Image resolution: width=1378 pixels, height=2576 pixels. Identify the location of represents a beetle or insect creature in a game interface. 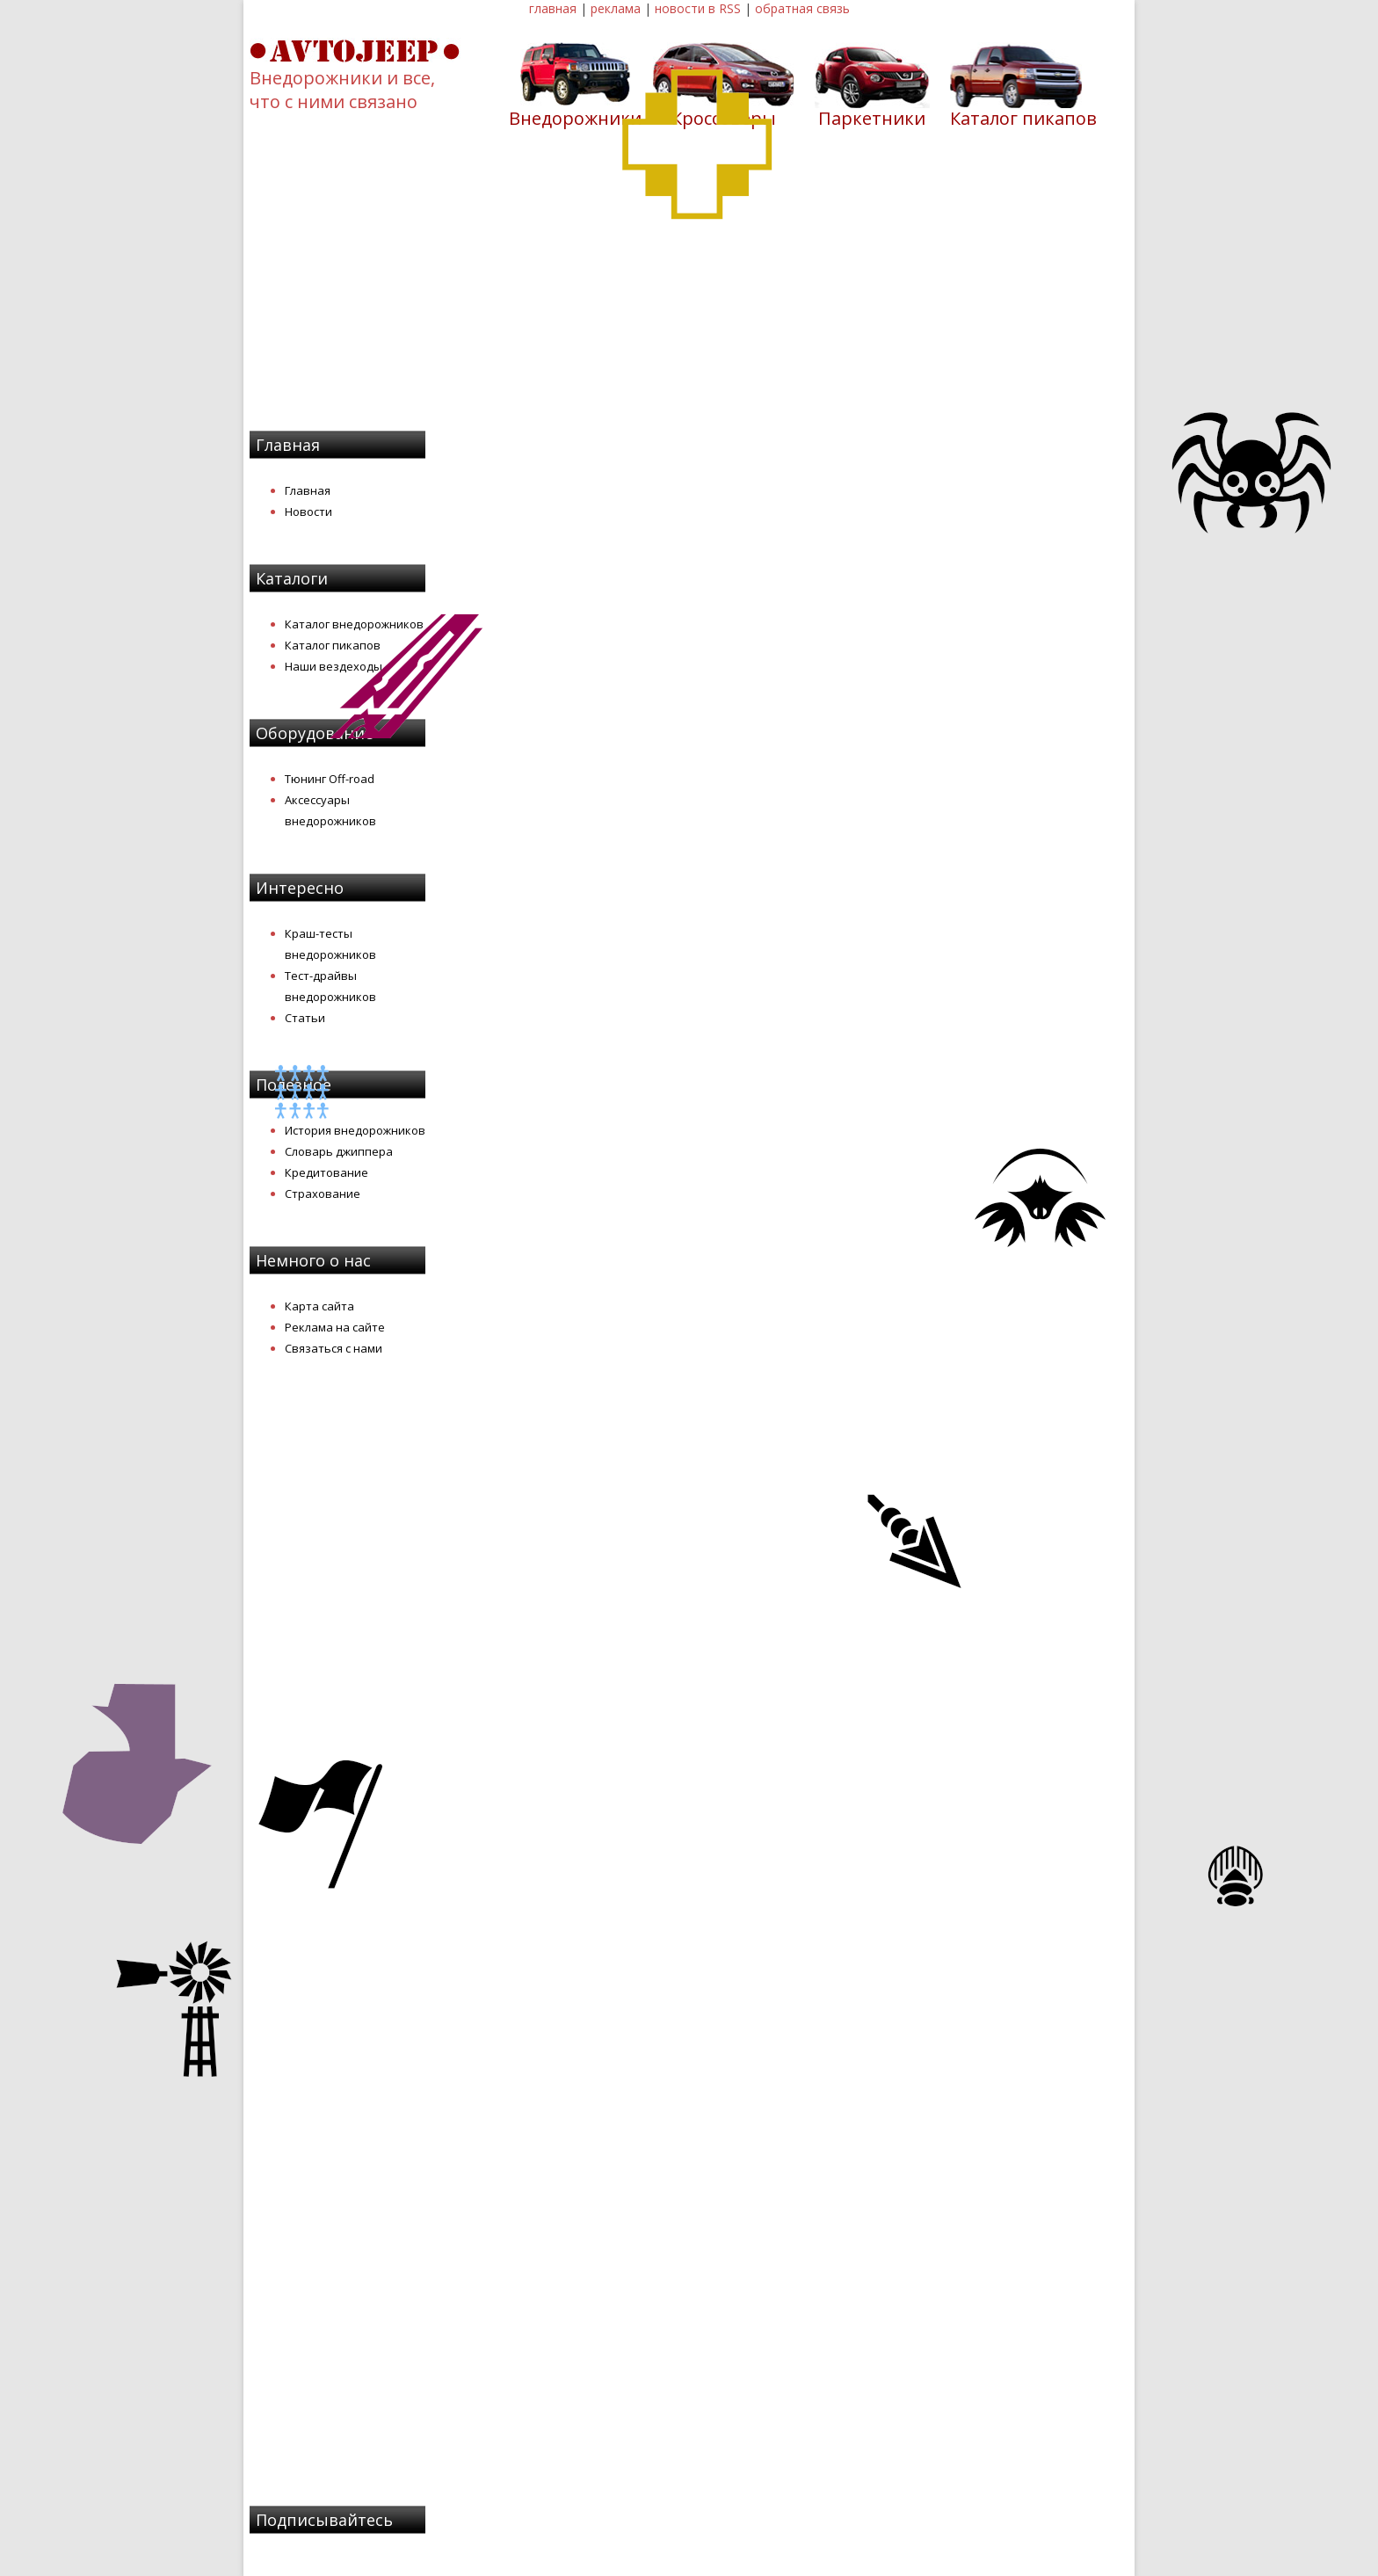
(1235, 1876).